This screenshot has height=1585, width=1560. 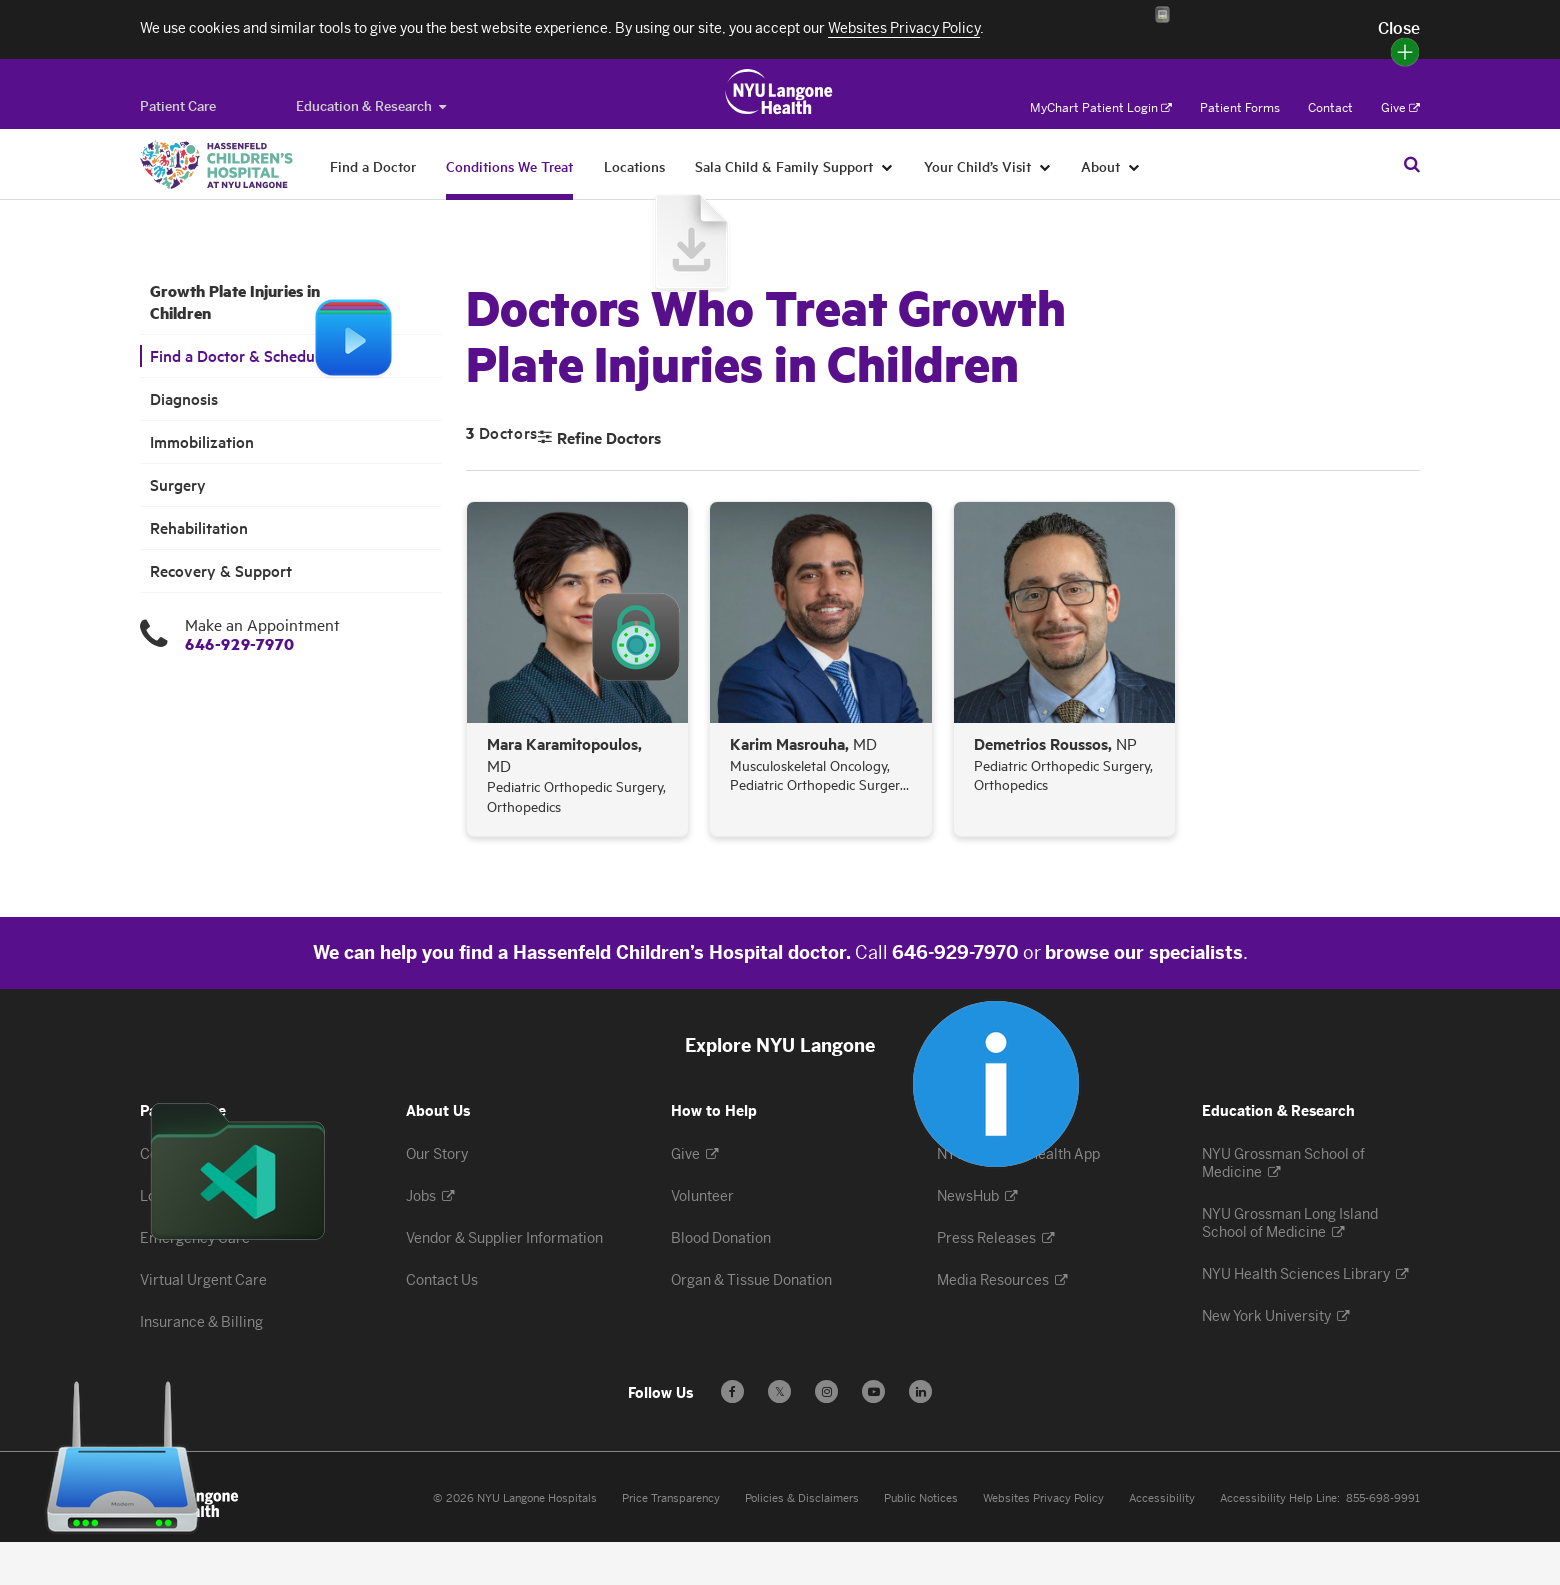 What do you see at coordinates (1405, 52) in the screenshot?
I see `add a new item to a list` at bounding box center [1405, 52].